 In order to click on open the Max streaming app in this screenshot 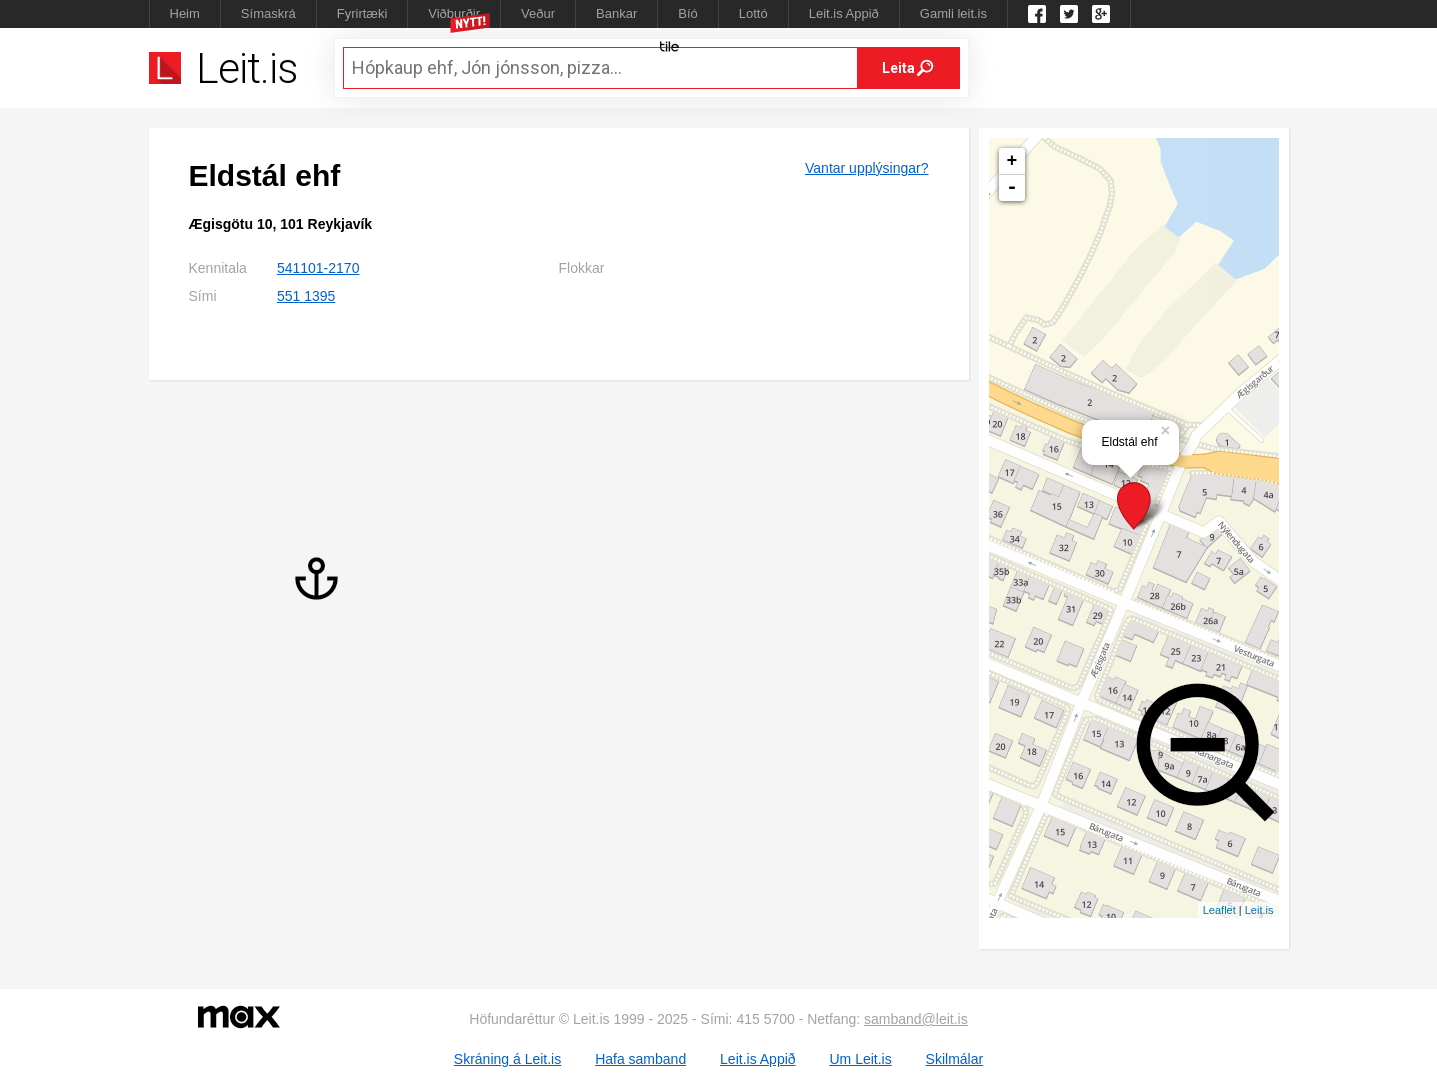, I will do `click(239, 1017)`.